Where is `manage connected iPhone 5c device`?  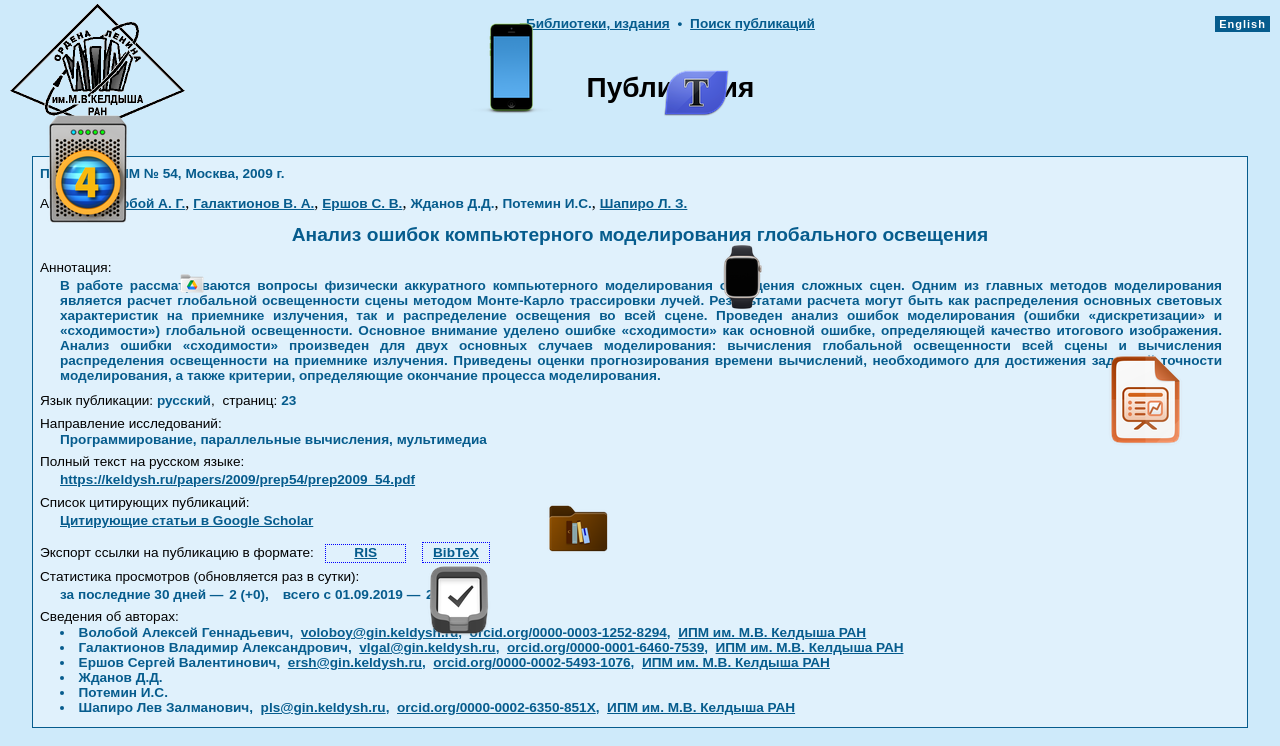
manage connected iPhone 5c device is located at coordinates (511, 68).